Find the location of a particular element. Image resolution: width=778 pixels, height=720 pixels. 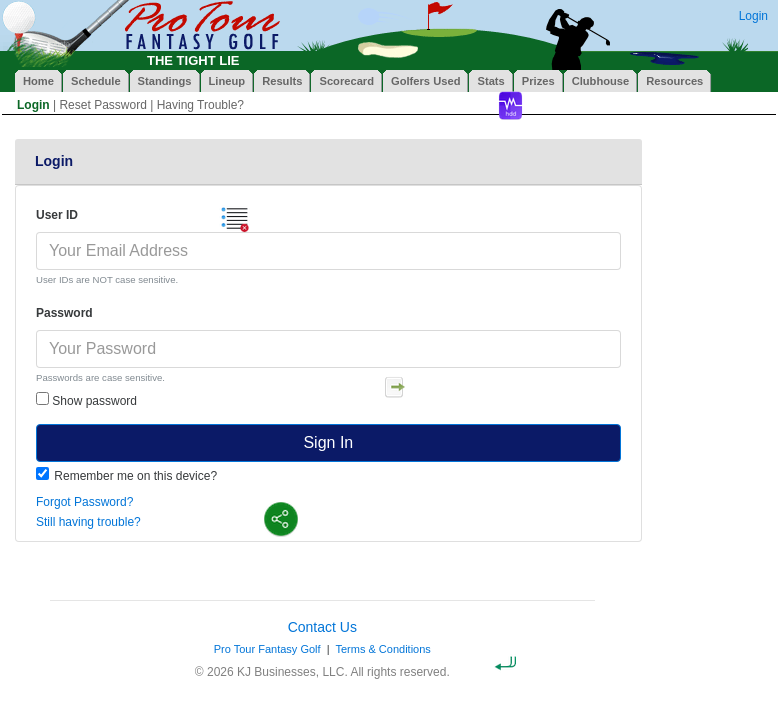

export document to another location is located at coordinates (394, 387).